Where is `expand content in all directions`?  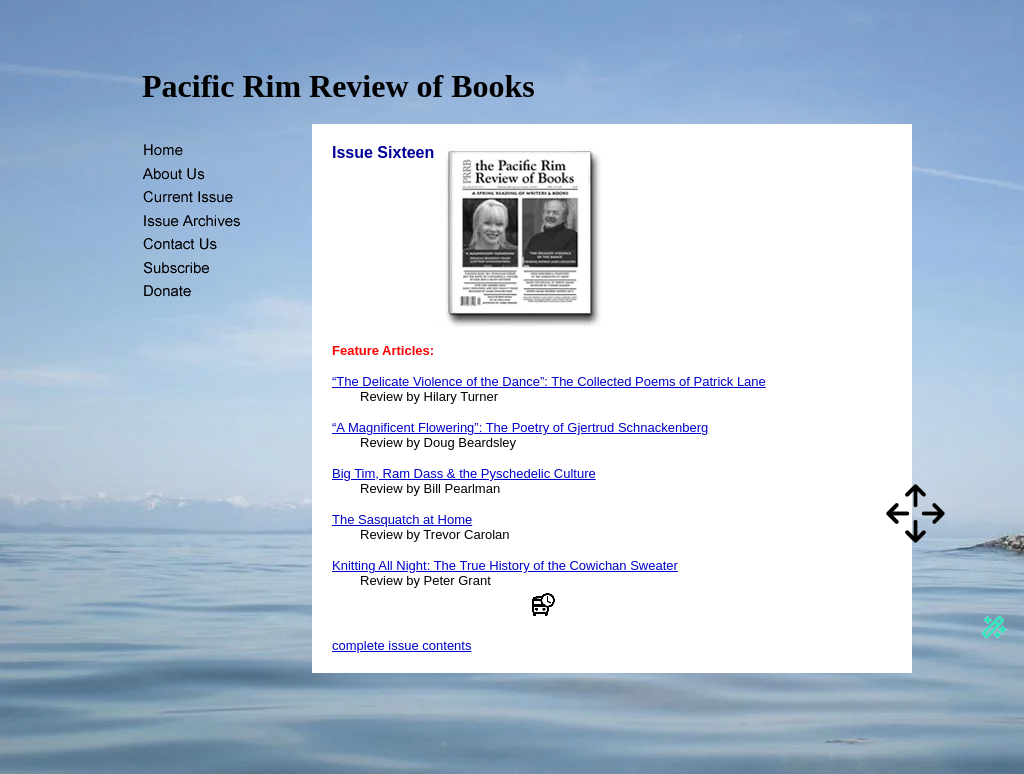
expand content in all directions is located at coordinates (915, 513).